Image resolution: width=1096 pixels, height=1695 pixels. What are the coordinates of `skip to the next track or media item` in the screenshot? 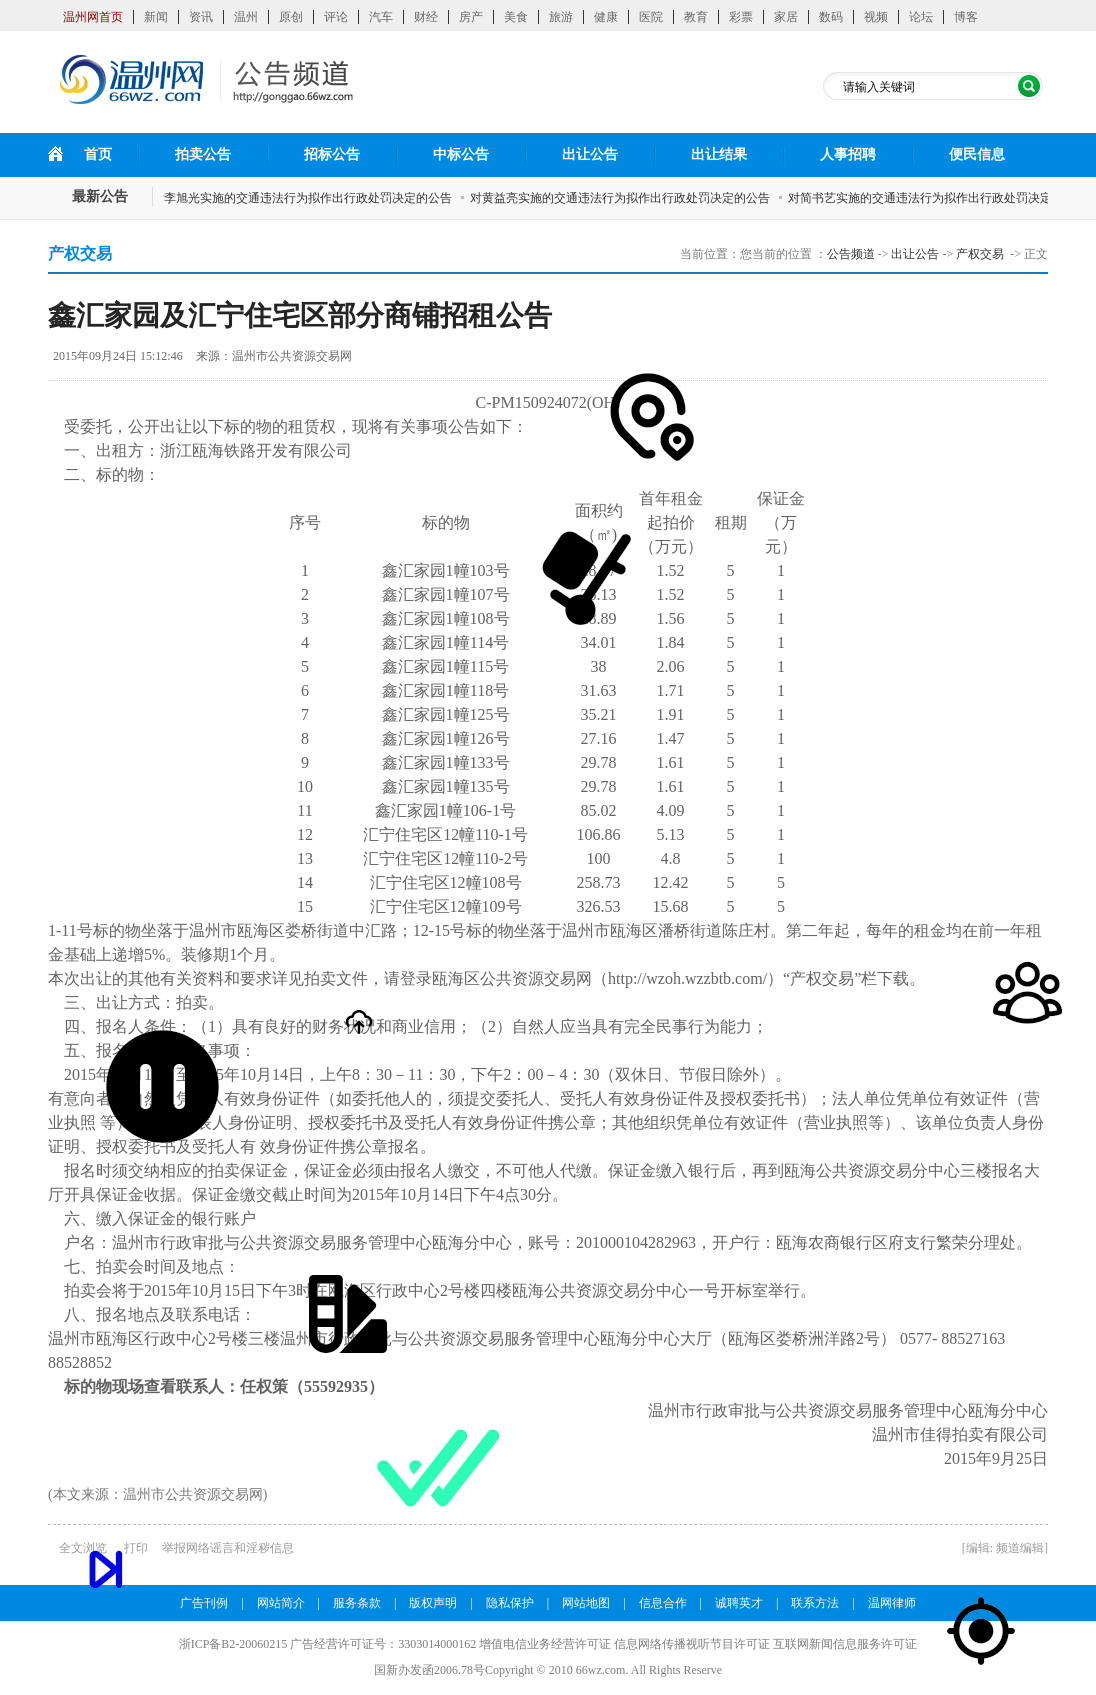 It's located at (106, 1569).